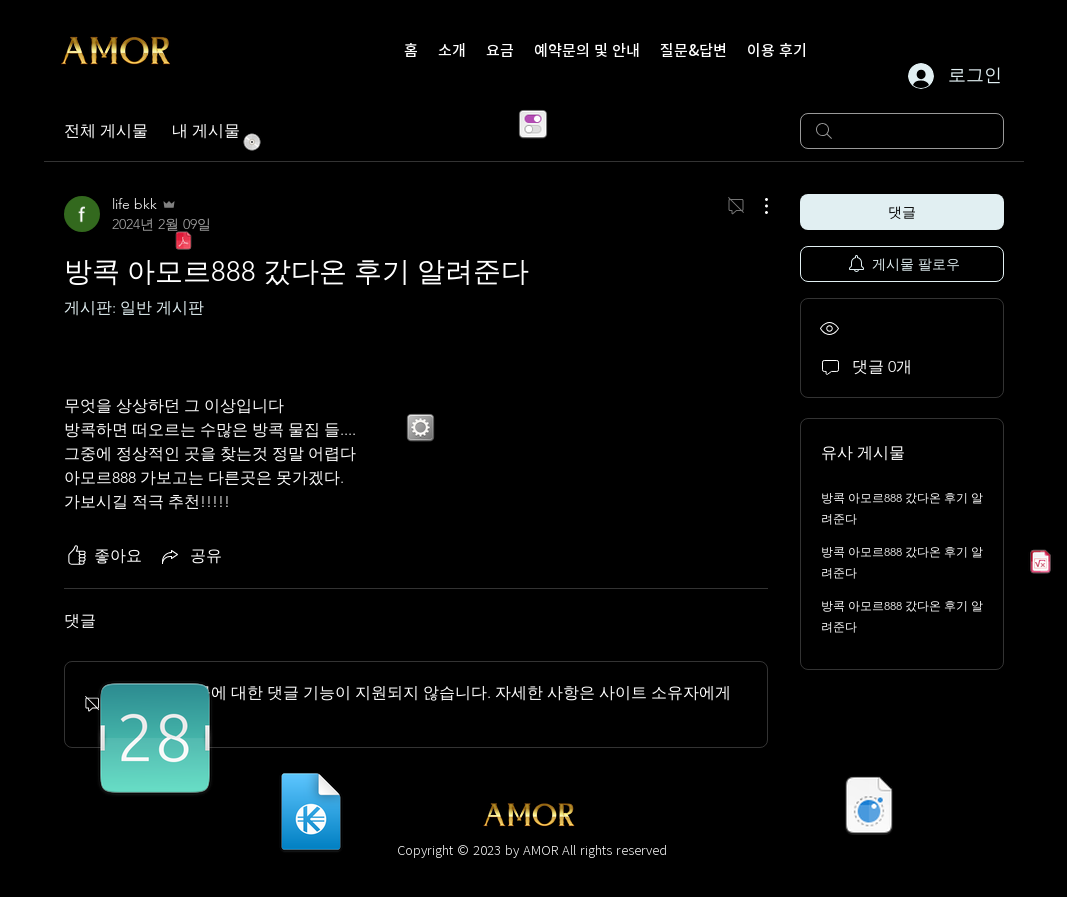  I want to click on open the calendar app, so click(155, 738).